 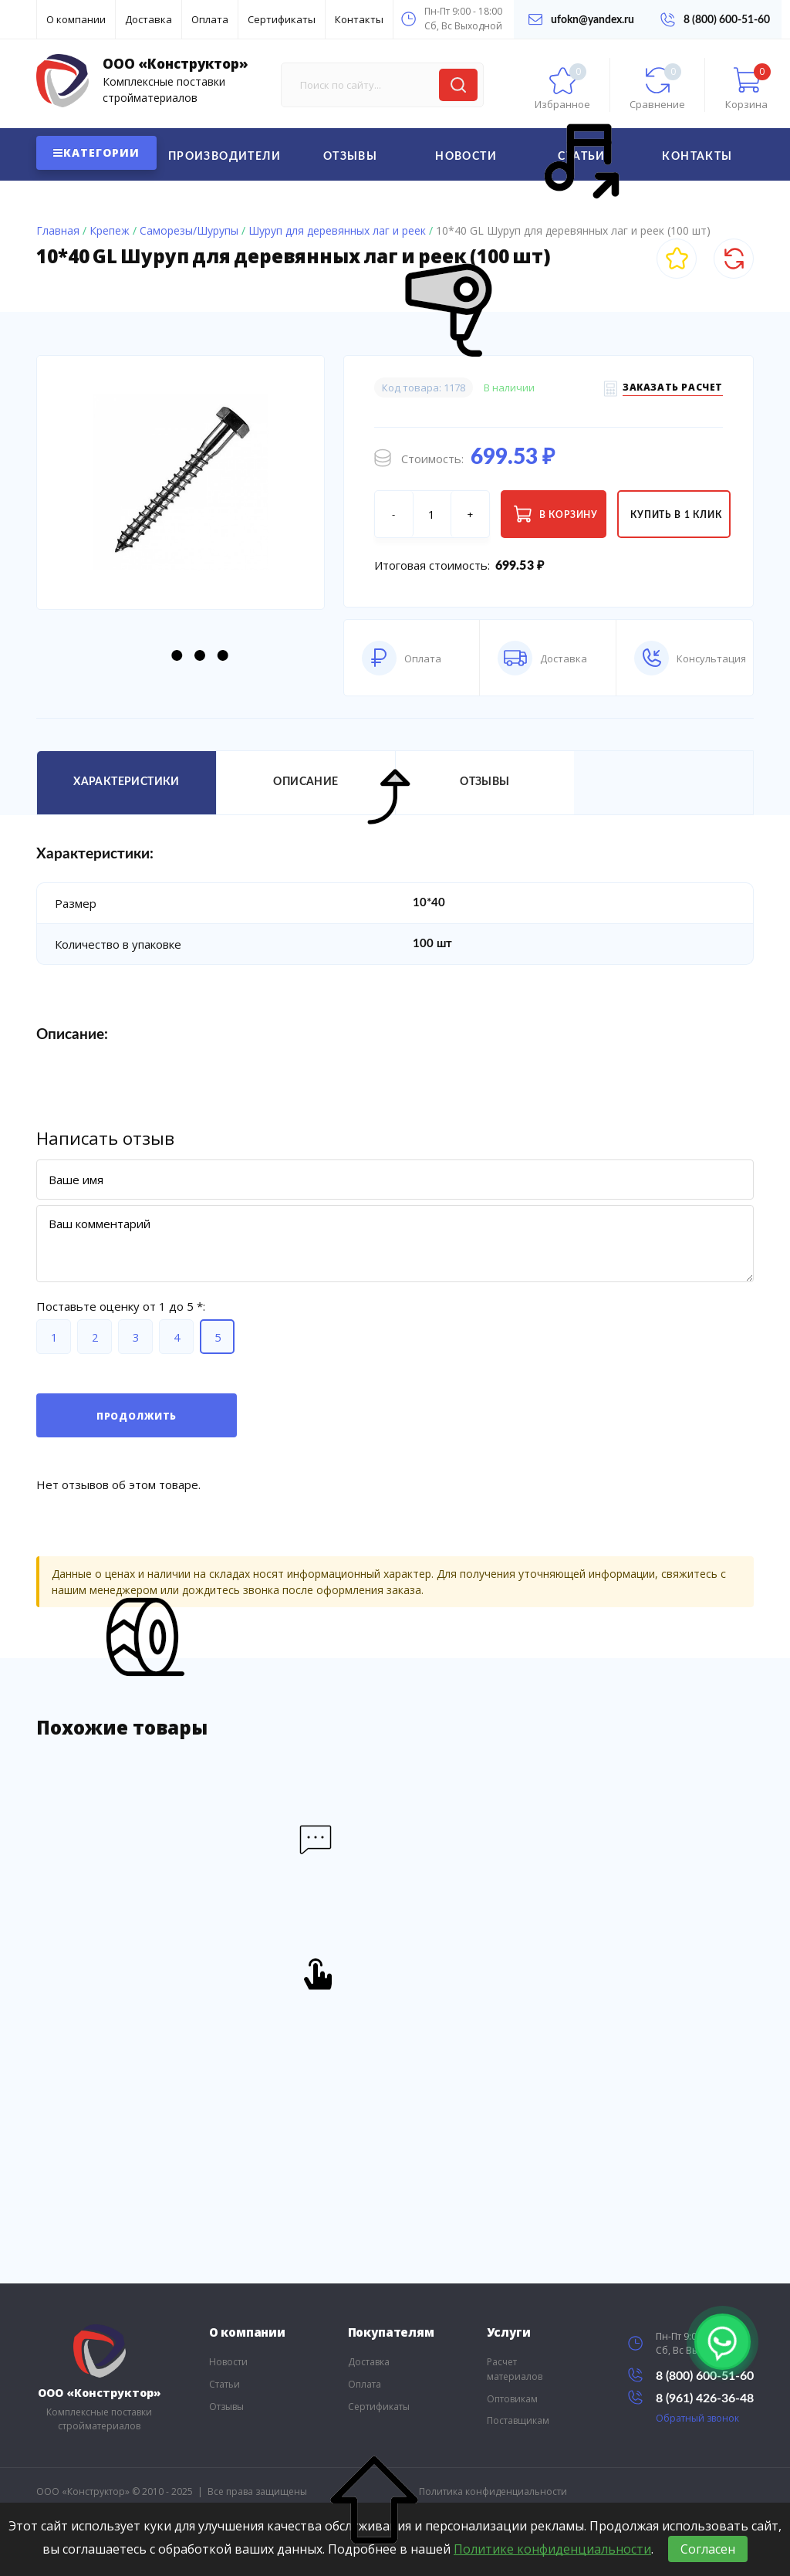 What do you see at coordinates (389, 797) in the screenshot?
I see `navigate back and up in a menu hierarchy` at bounding box center [389, 797].